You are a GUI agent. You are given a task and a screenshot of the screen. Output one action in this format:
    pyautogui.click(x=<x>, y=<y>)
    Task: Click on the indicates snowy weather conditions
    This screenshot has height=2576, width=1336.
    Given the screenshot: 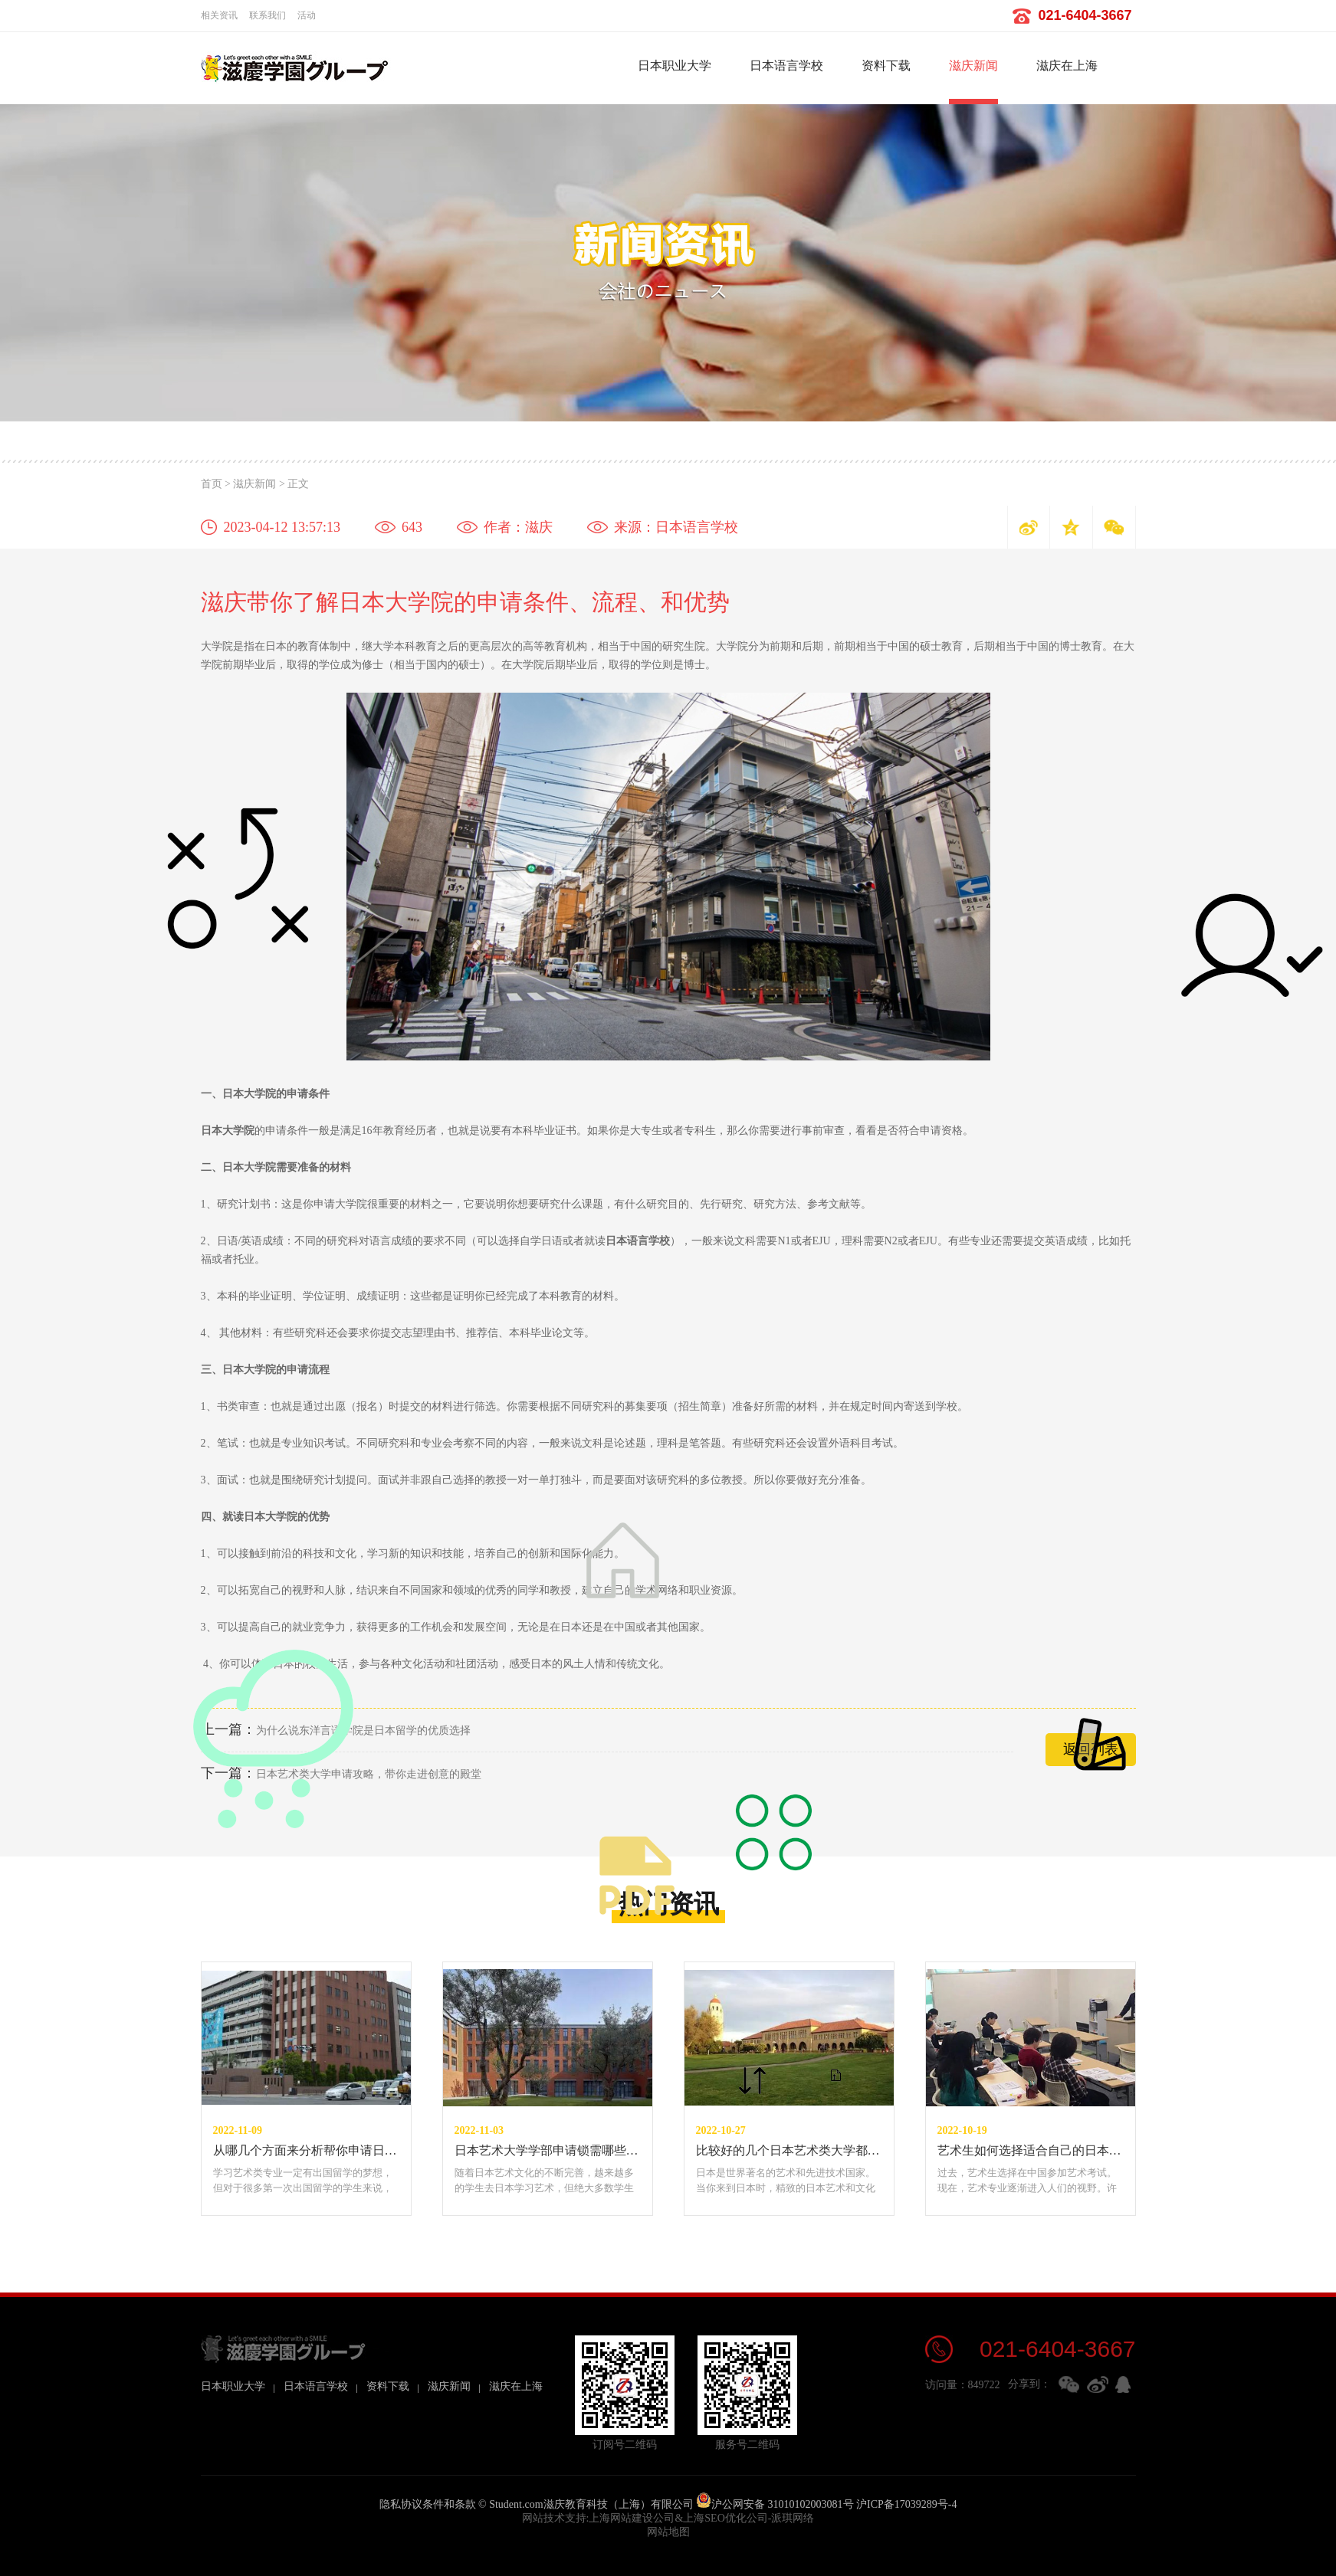 What is the action you would take?
    pyautogui.click(x=273, y=1735)
    